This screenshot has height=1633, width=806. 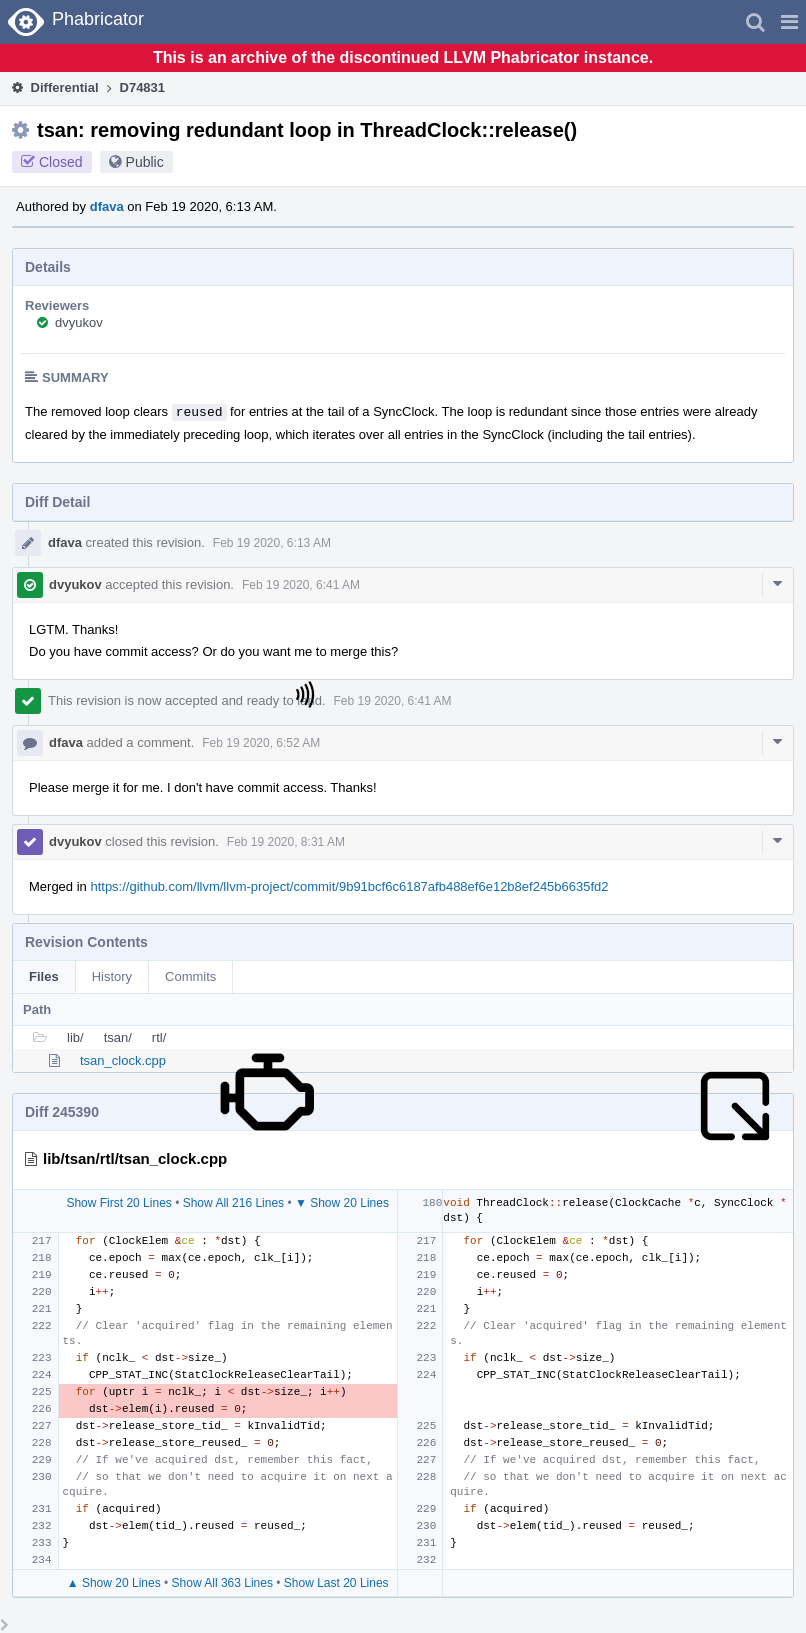 What do you see at coordinates (304, 694) in the screenshot?
I see `tap to pay or use contactless payment` at bounding box center [304, 694].